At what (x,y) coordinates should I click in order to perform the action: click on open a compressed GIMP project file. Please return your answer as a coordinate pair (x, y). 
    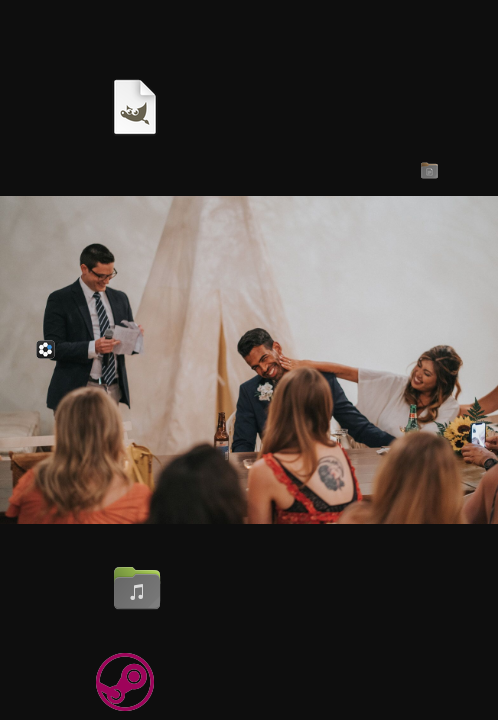
    Looking at the image, I should click on (135, 108).